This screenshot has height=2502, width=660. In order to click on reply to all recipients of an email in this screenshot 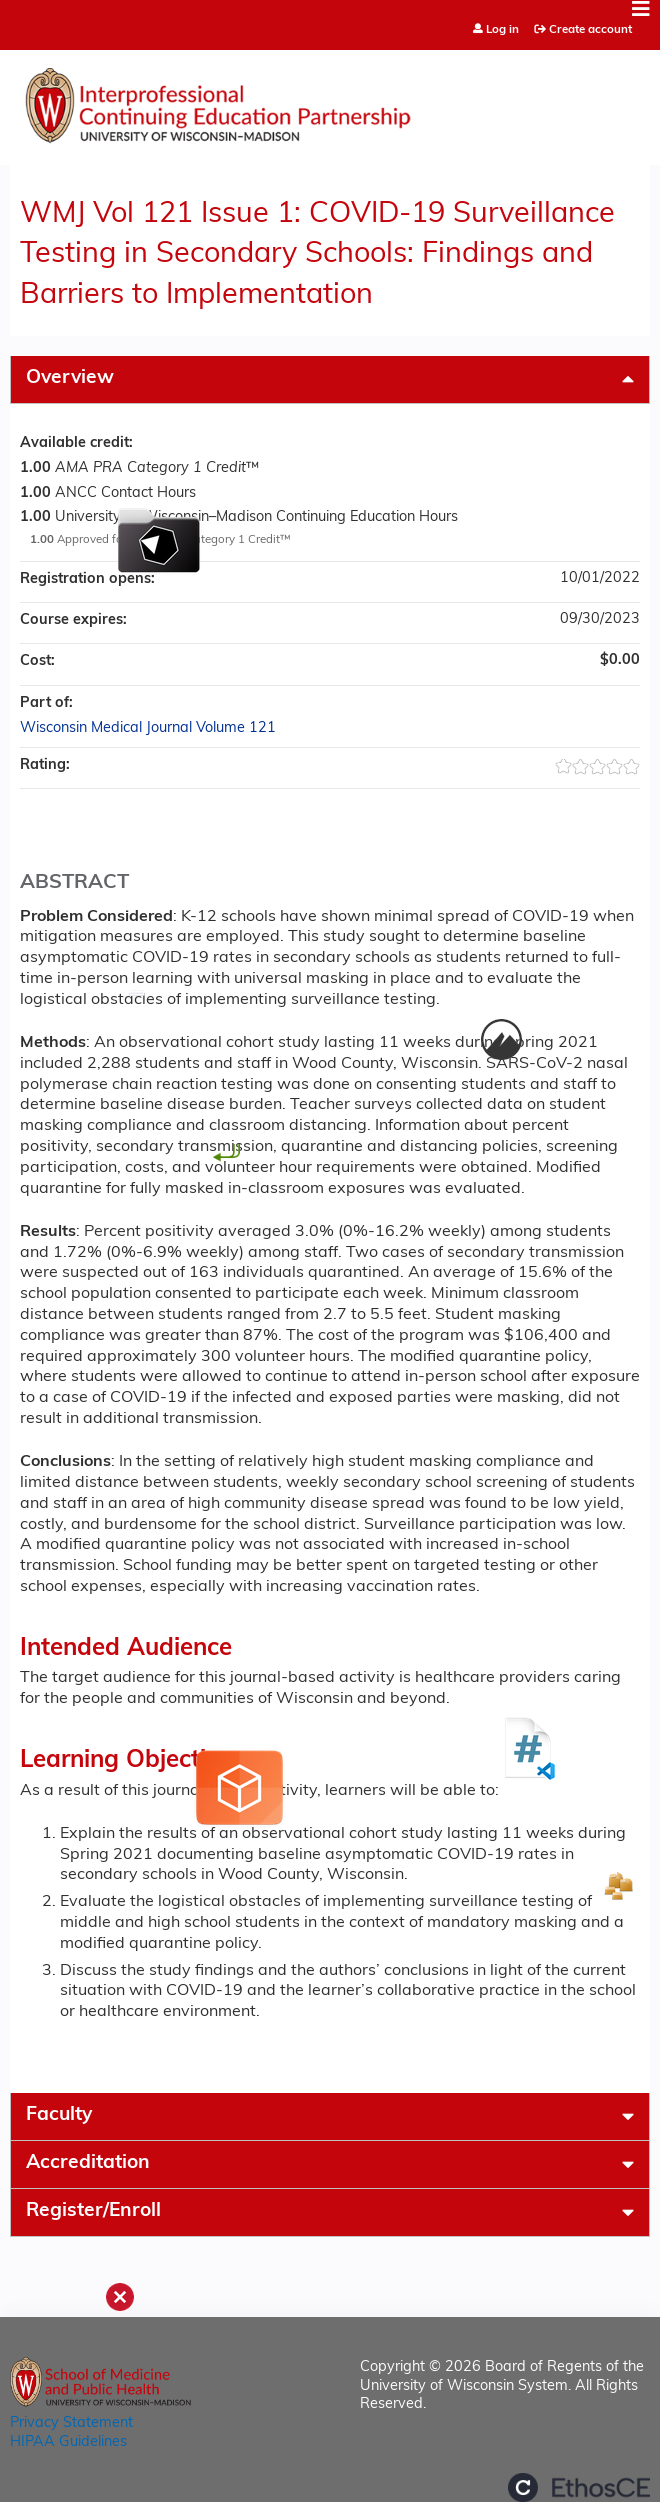, I will do `click(226, 1151)`.